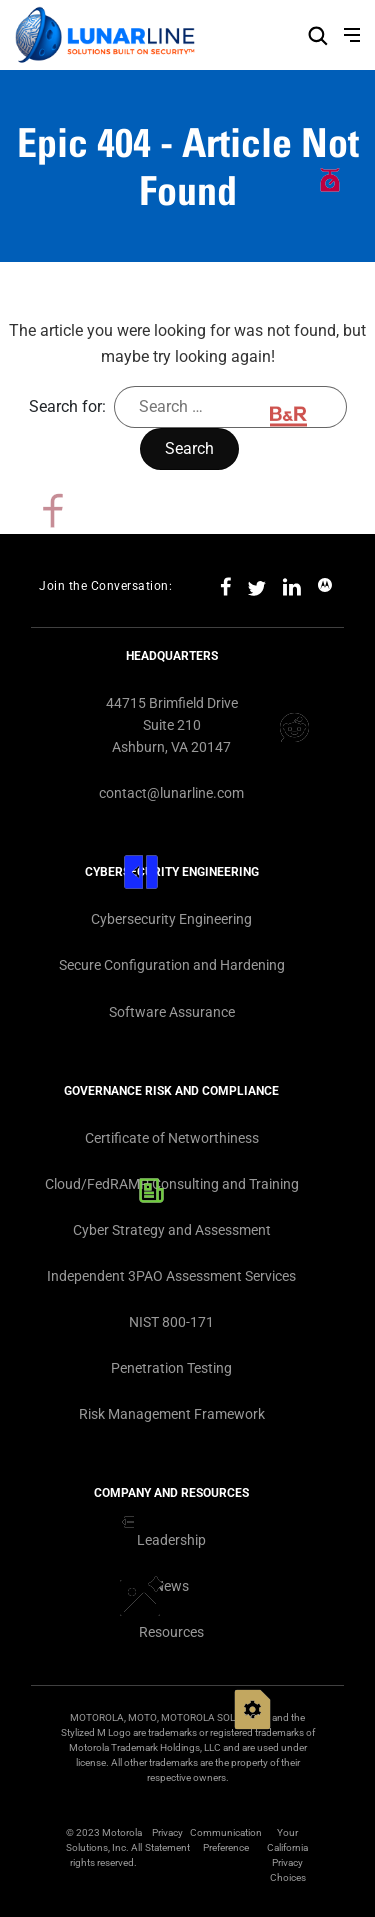 The image size is (375, 1917). Describe the element at coordinates (330, 180) in the screenshot. I see `view weight or measurement settings` at that location.